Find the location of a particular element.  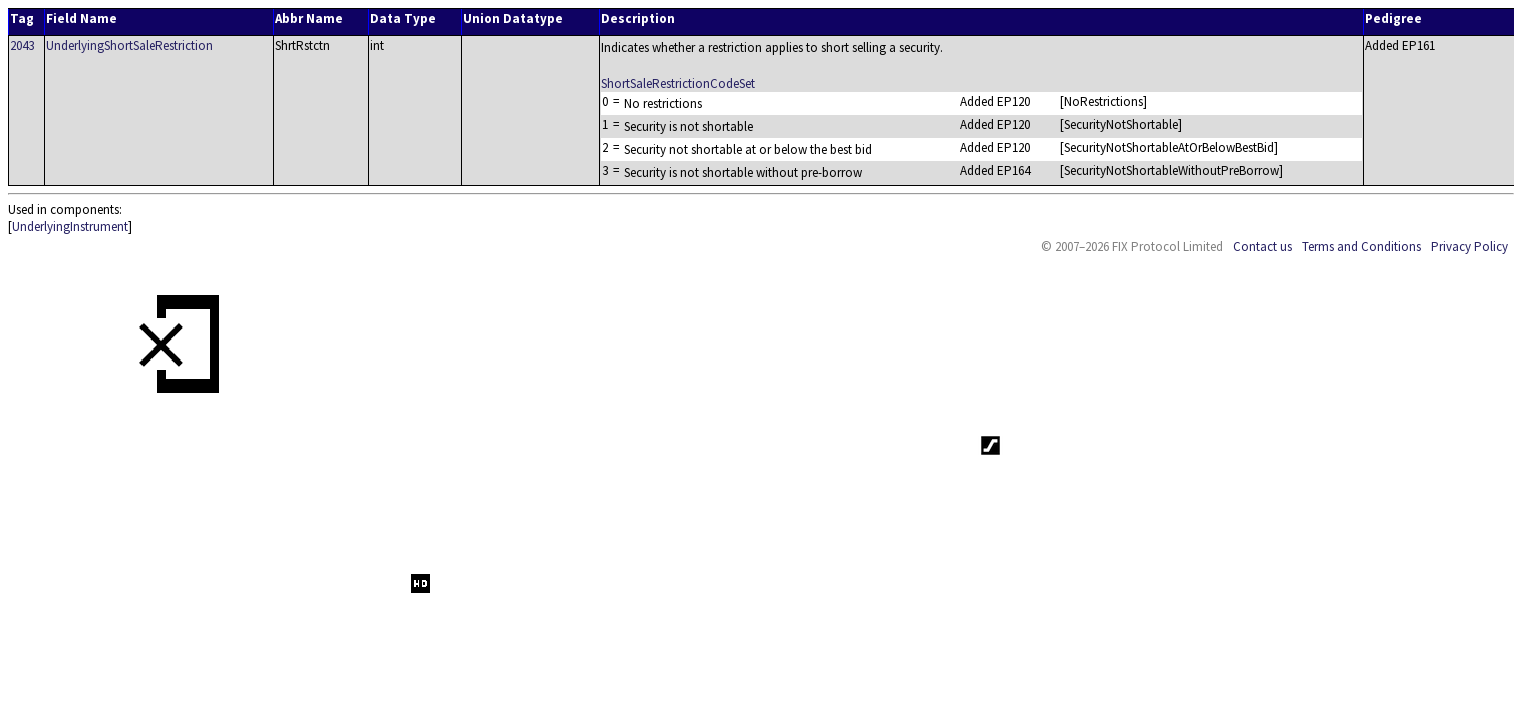

disconnect or unlink a mobile device is located at coordinates (179, 344).